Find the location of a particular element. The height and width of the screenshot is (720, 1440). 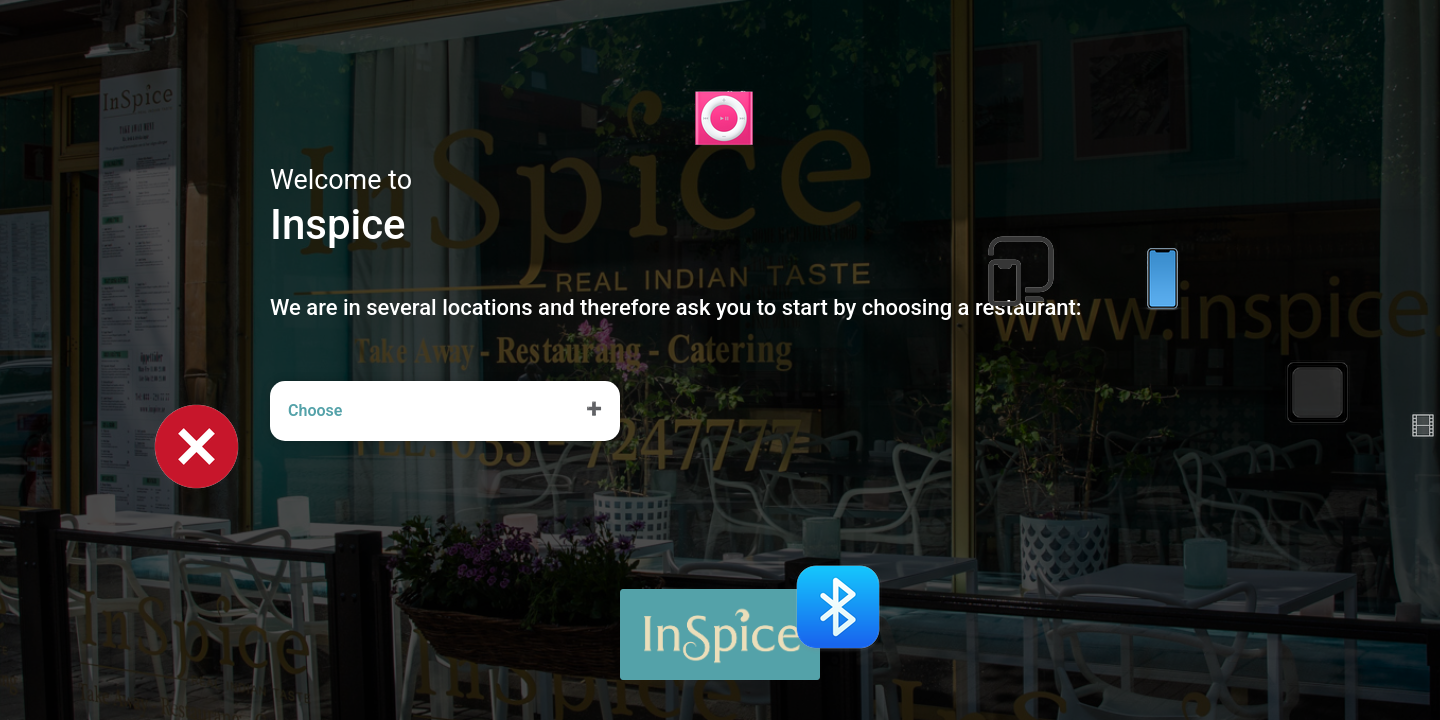

dismiss or close a dialog is located at coordinates (196, 446).